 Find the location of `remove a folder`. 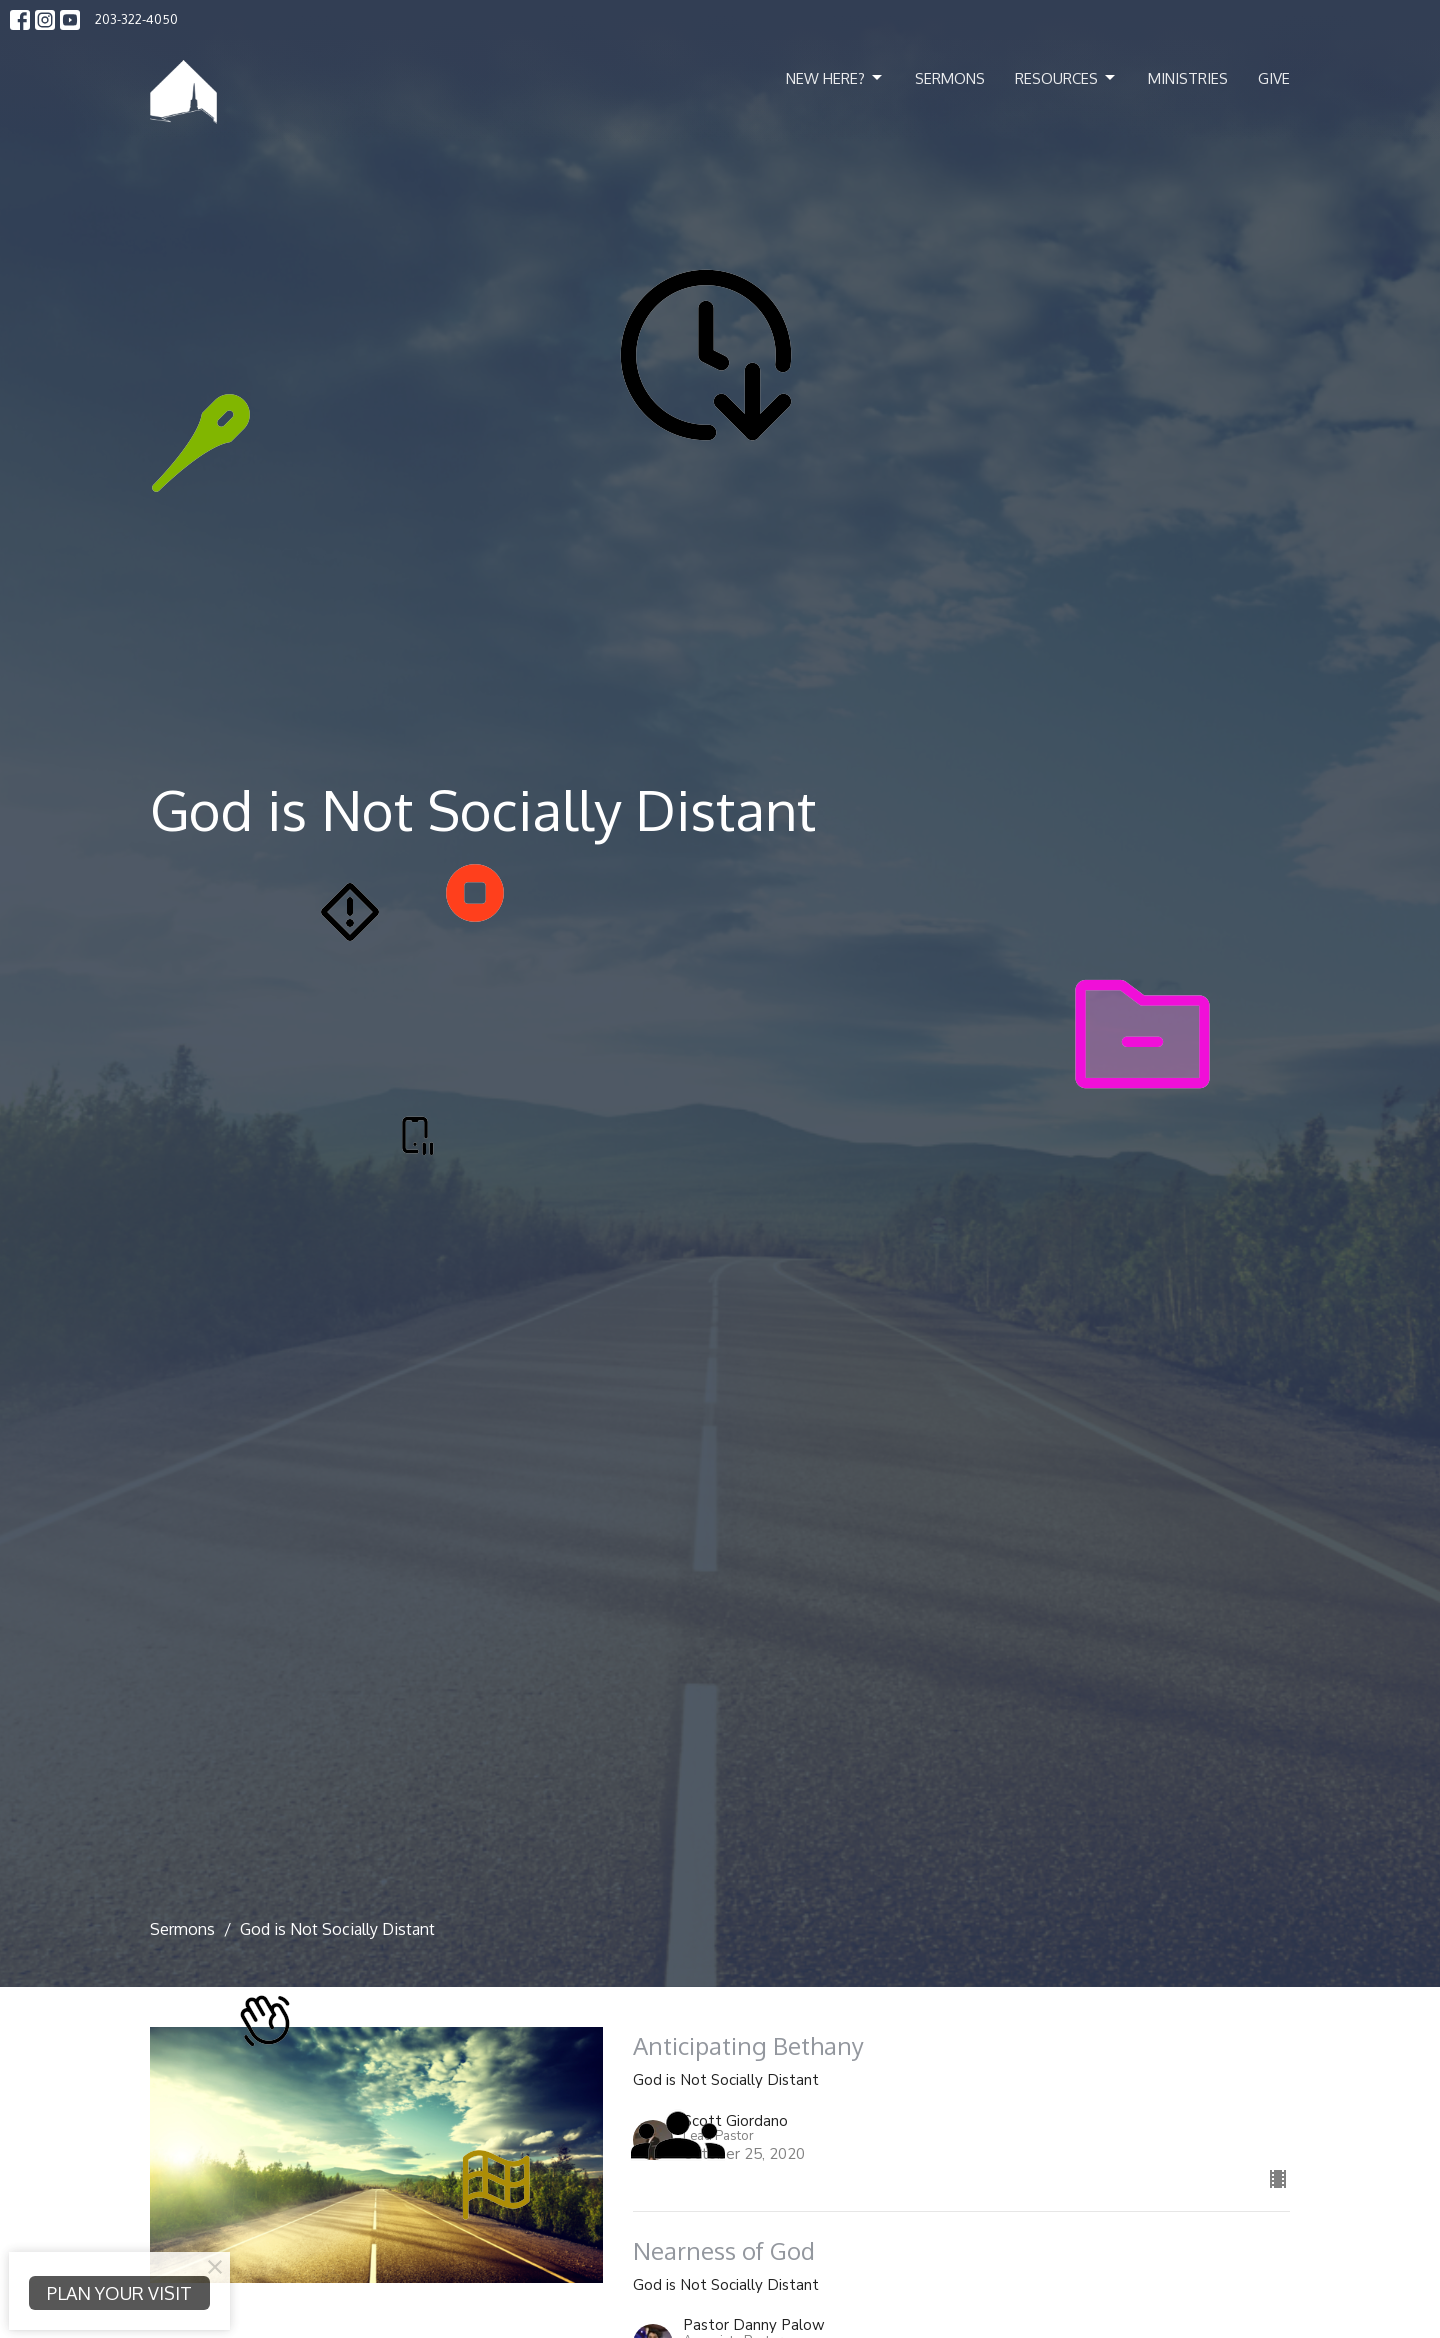

remove a folder is located at coordinates (1142, 1031).